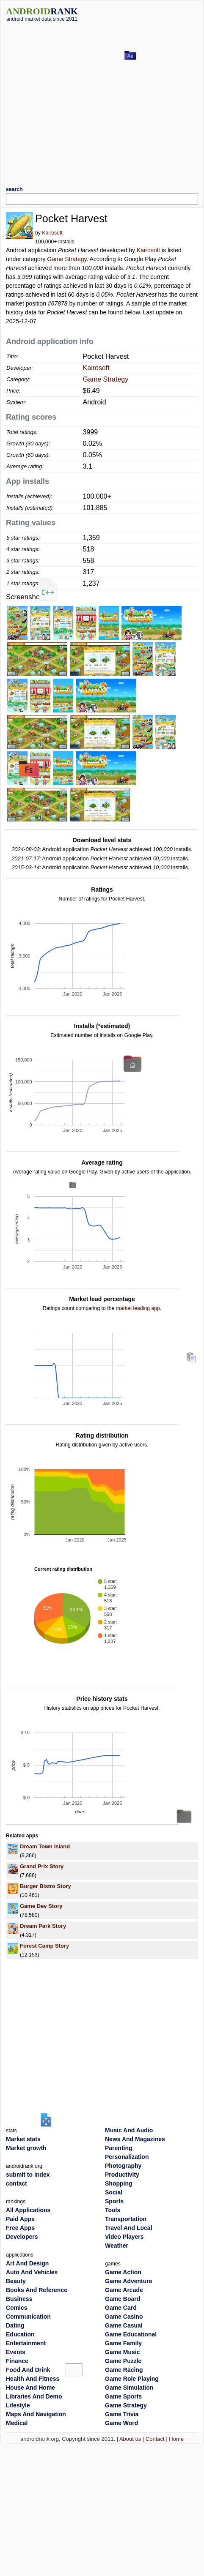 This screenshot has height=2576, width=204. I want to click on folder containing Adobe After Effects project files, so click(130, 55).